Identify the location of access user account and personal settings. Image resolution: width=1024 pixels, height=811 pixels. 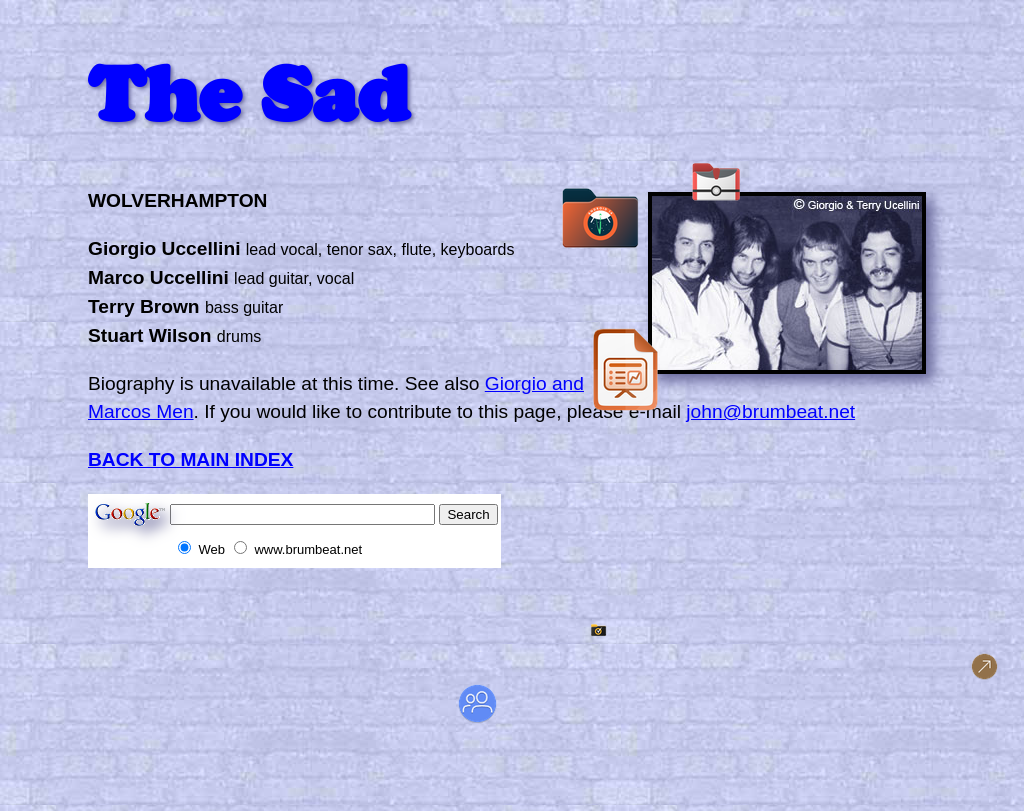
(477, 703).